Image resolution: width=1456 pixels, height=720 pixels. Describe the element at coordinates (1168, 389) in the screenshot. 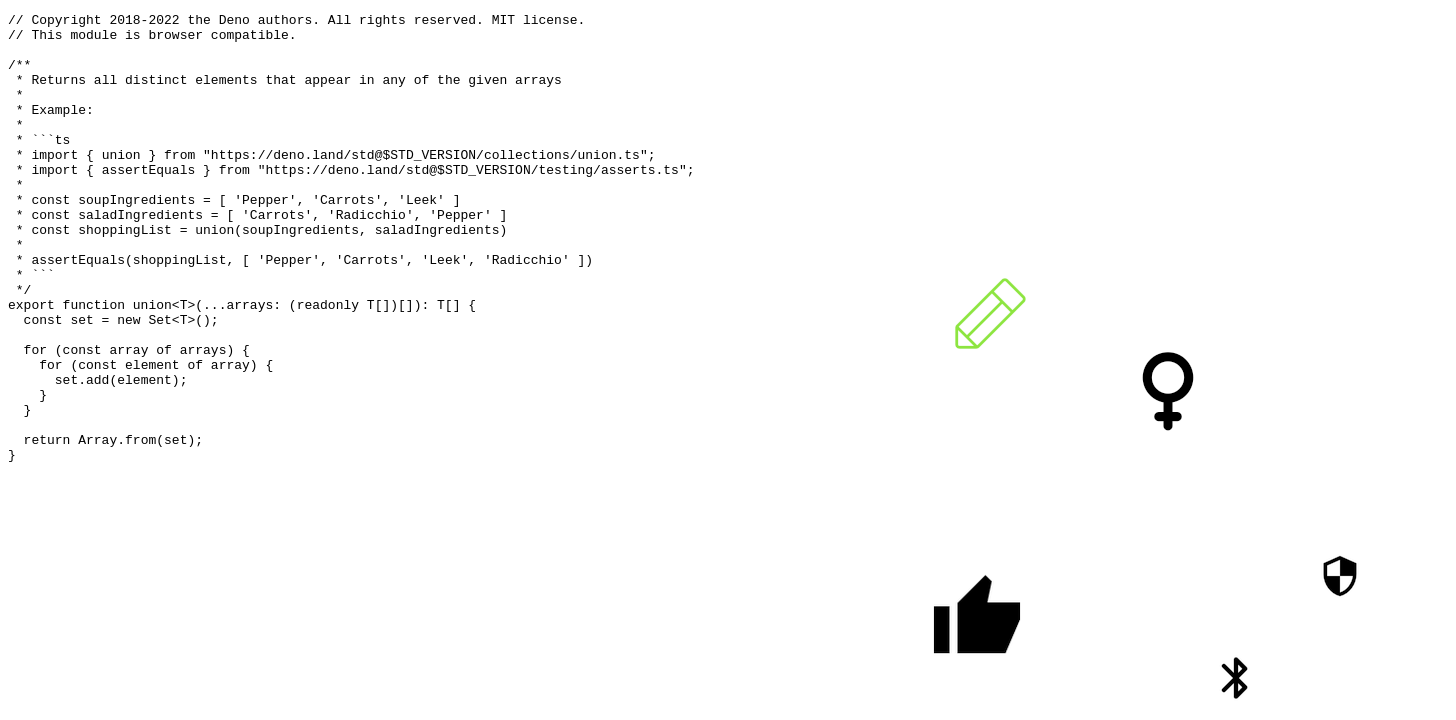

I see `indicates female gender option` at that location.